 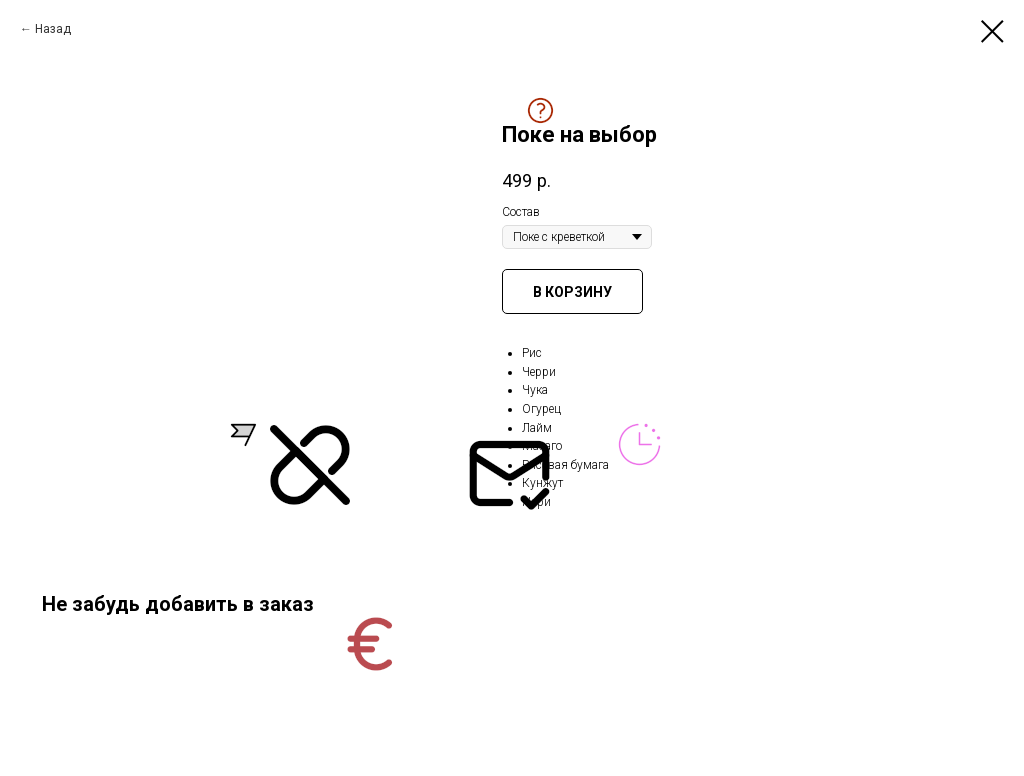 I want to click on medication reminder disabled, so click(x=310, y=465).